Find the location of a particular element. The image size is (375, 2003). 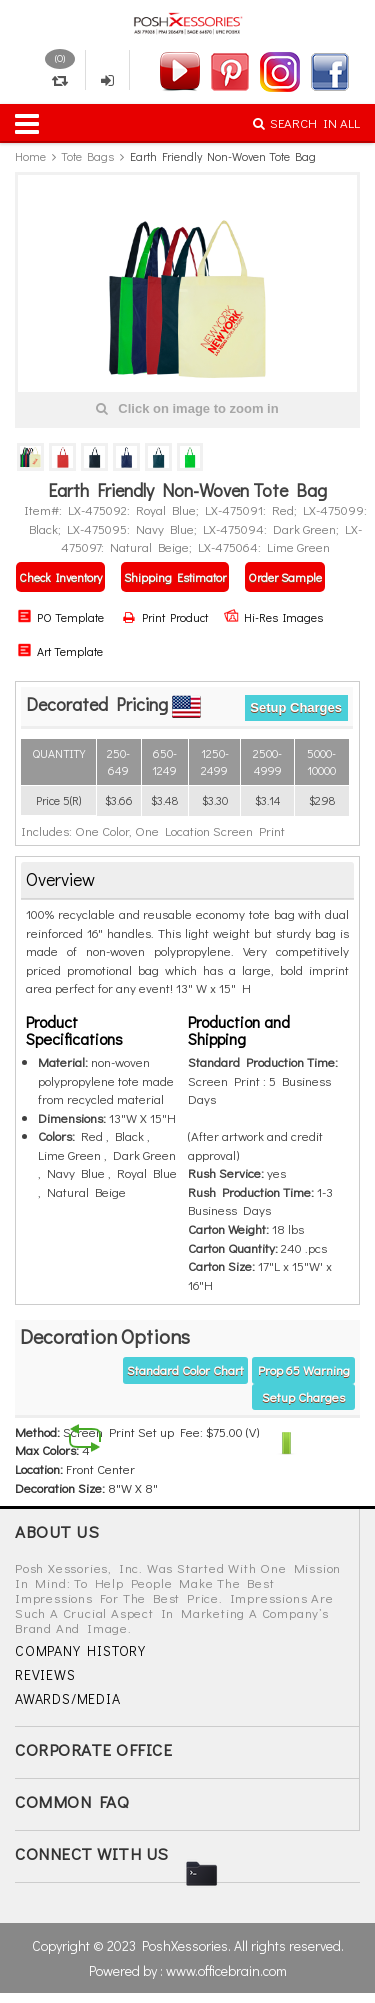

open terminal or command line scripts folder is located at coordinates (201, 1874).